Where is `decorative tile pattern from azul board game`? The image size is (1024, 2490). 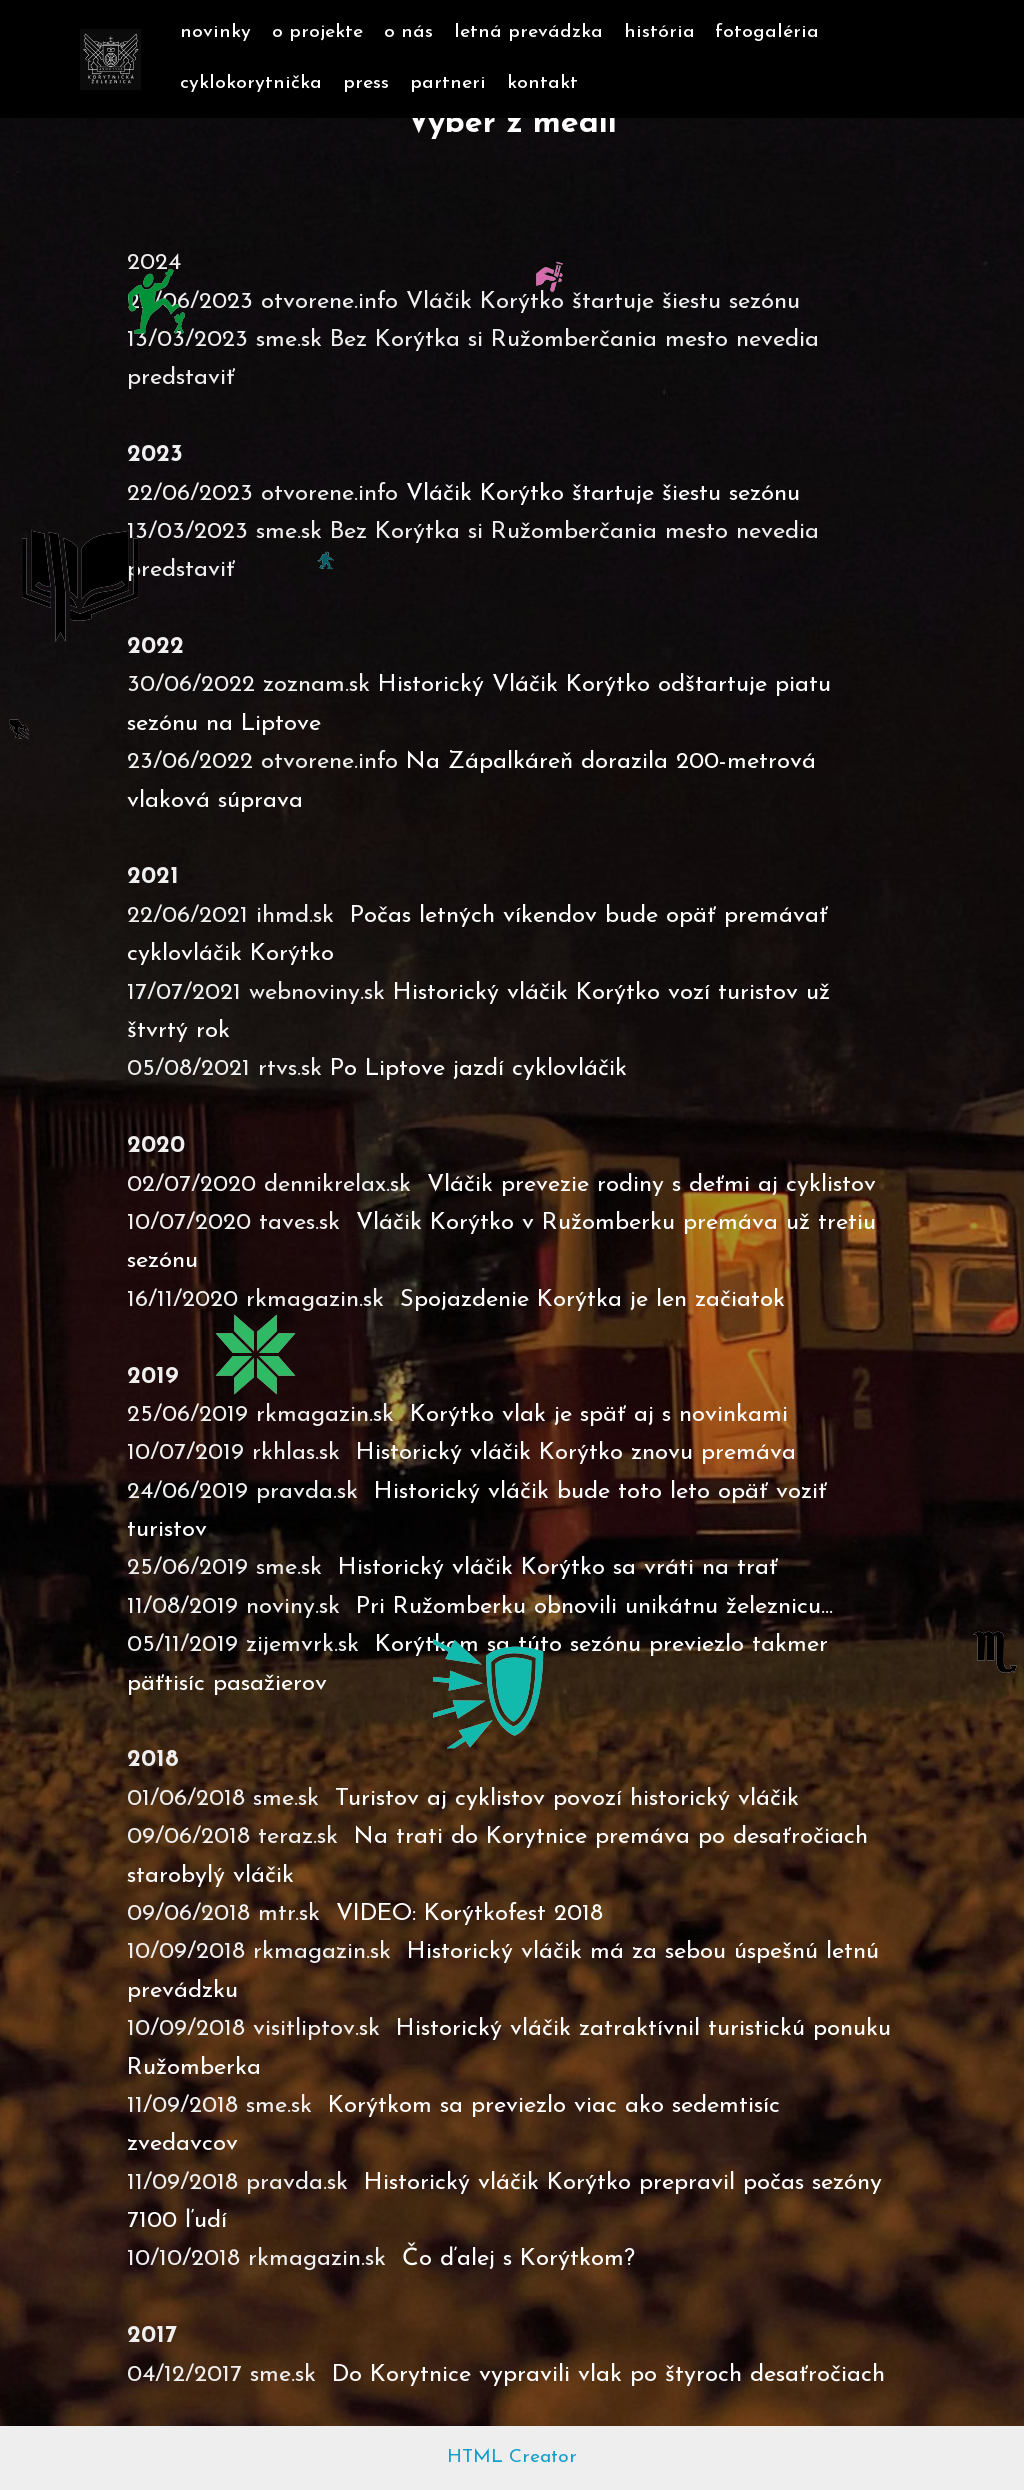 decorative tile pattern from azul board game is located at coordinates (255, 1354).